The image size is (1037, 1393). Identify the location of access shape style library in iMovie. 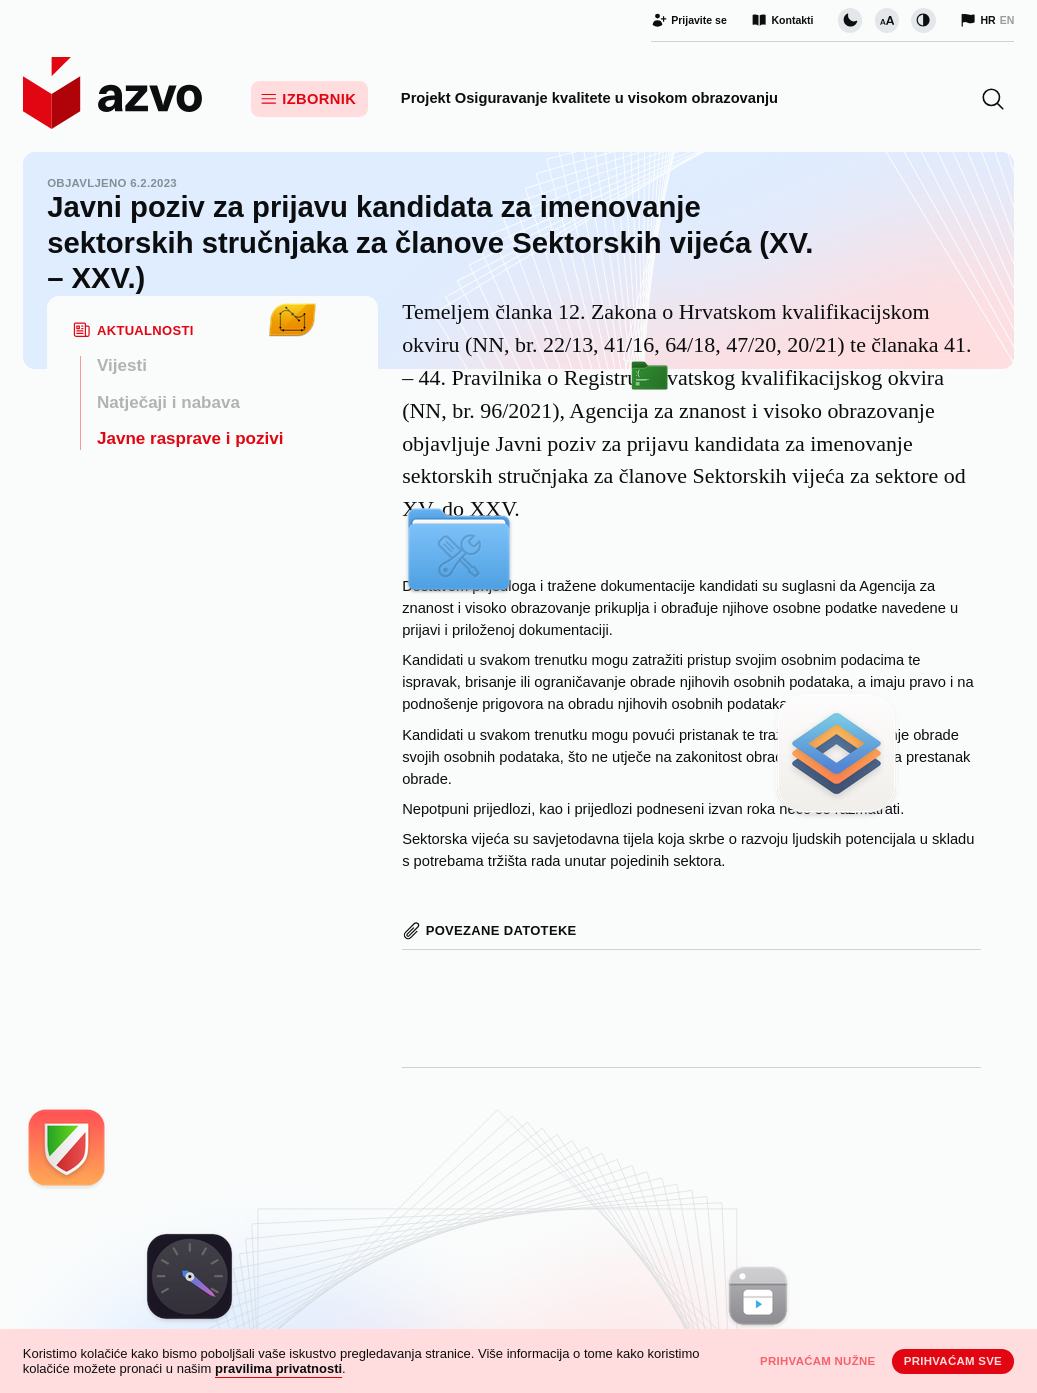
(292, 319).